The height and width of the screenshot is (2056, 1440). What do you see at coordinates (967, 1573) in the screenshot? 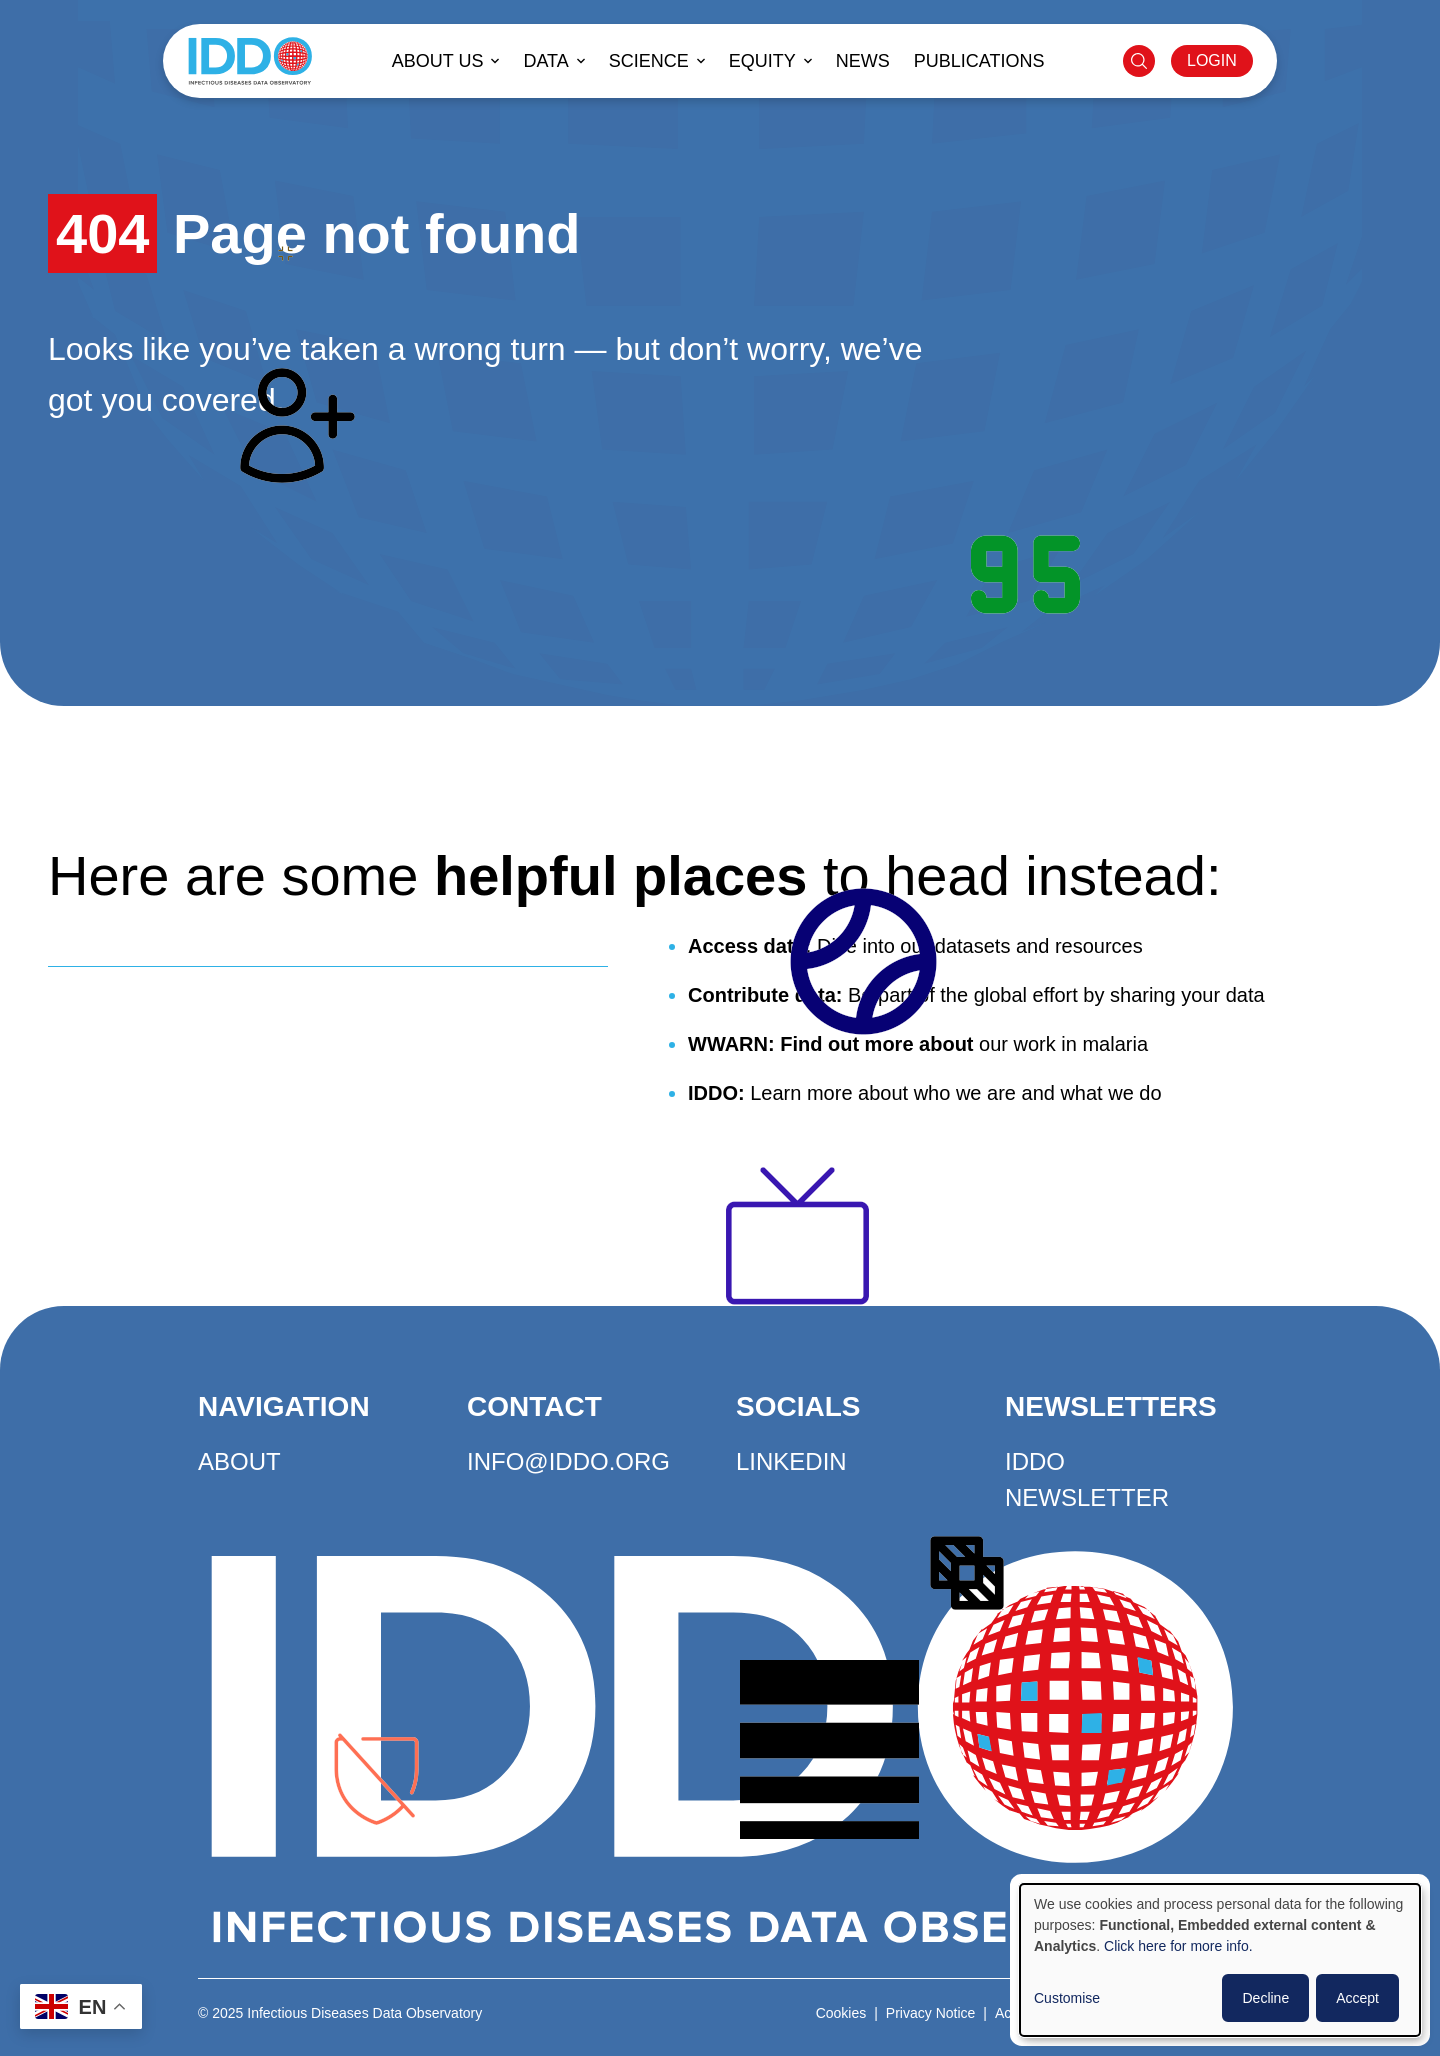
I see `exclude or subtract overlapping areas` at bounding box center [967, 1573].